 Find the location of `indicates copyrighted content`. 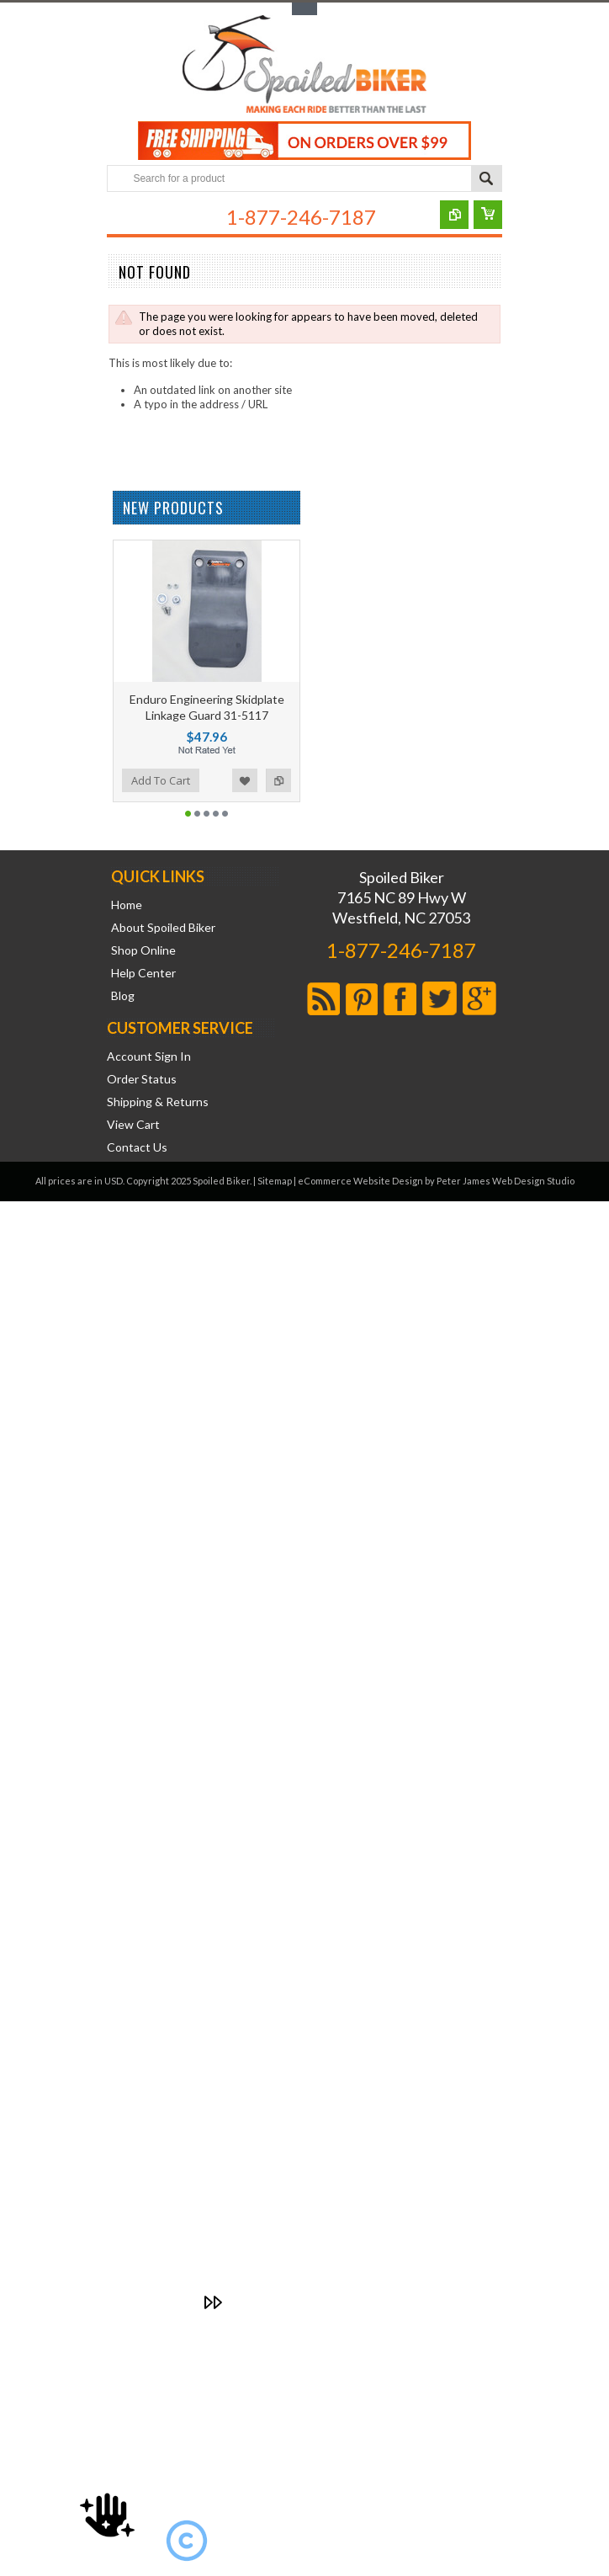

indicates copyrighted content is located at coordinates (187, 2541).